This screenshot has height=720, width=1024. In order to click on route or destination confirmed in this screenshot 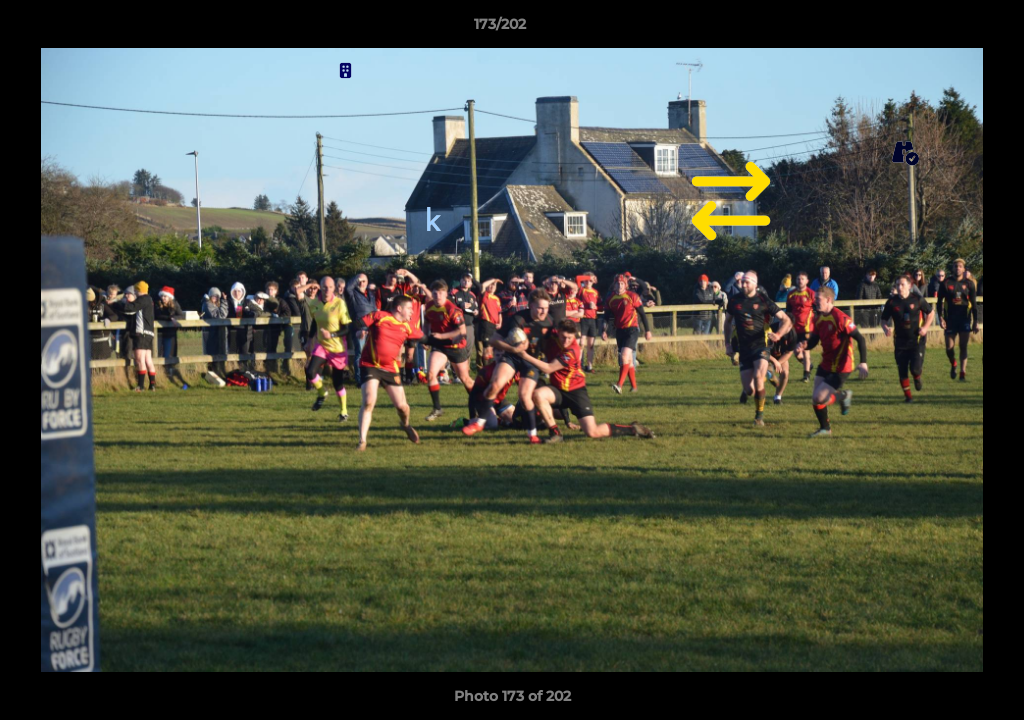, I will do `click(904, 152)`.